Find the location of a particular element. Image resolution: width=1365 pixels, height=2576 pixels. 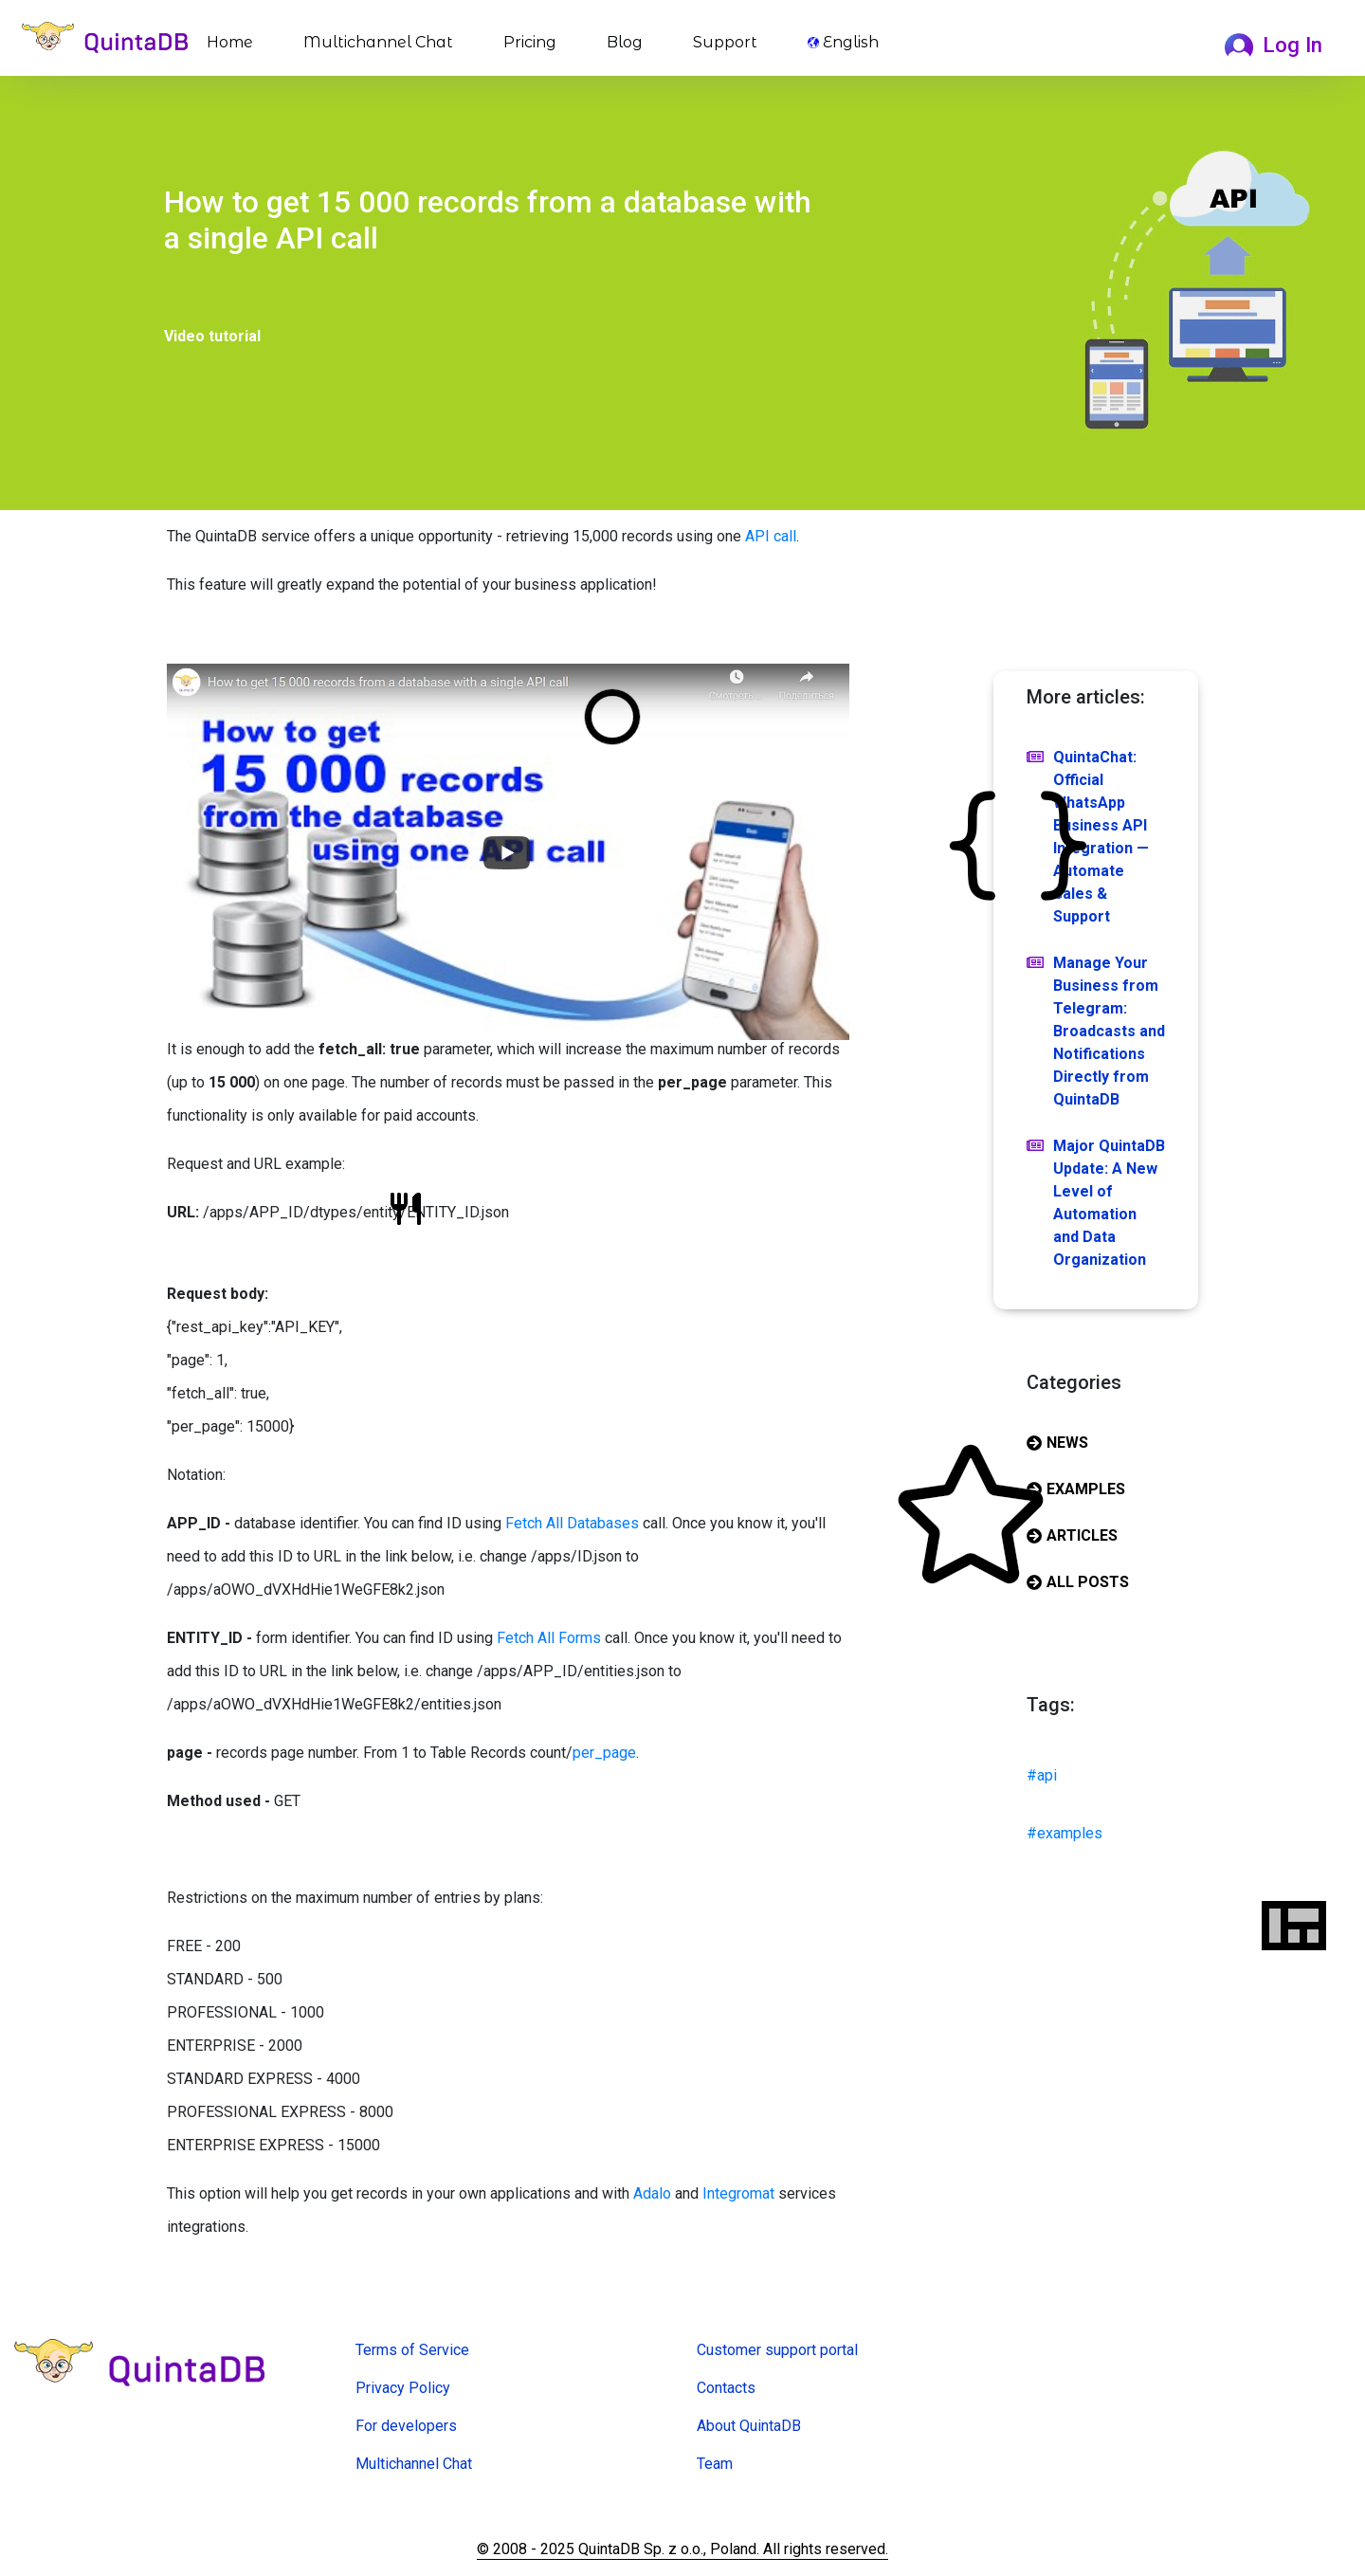

indicates an unselected or inactive radio button option is located at coordinates (612, 717).